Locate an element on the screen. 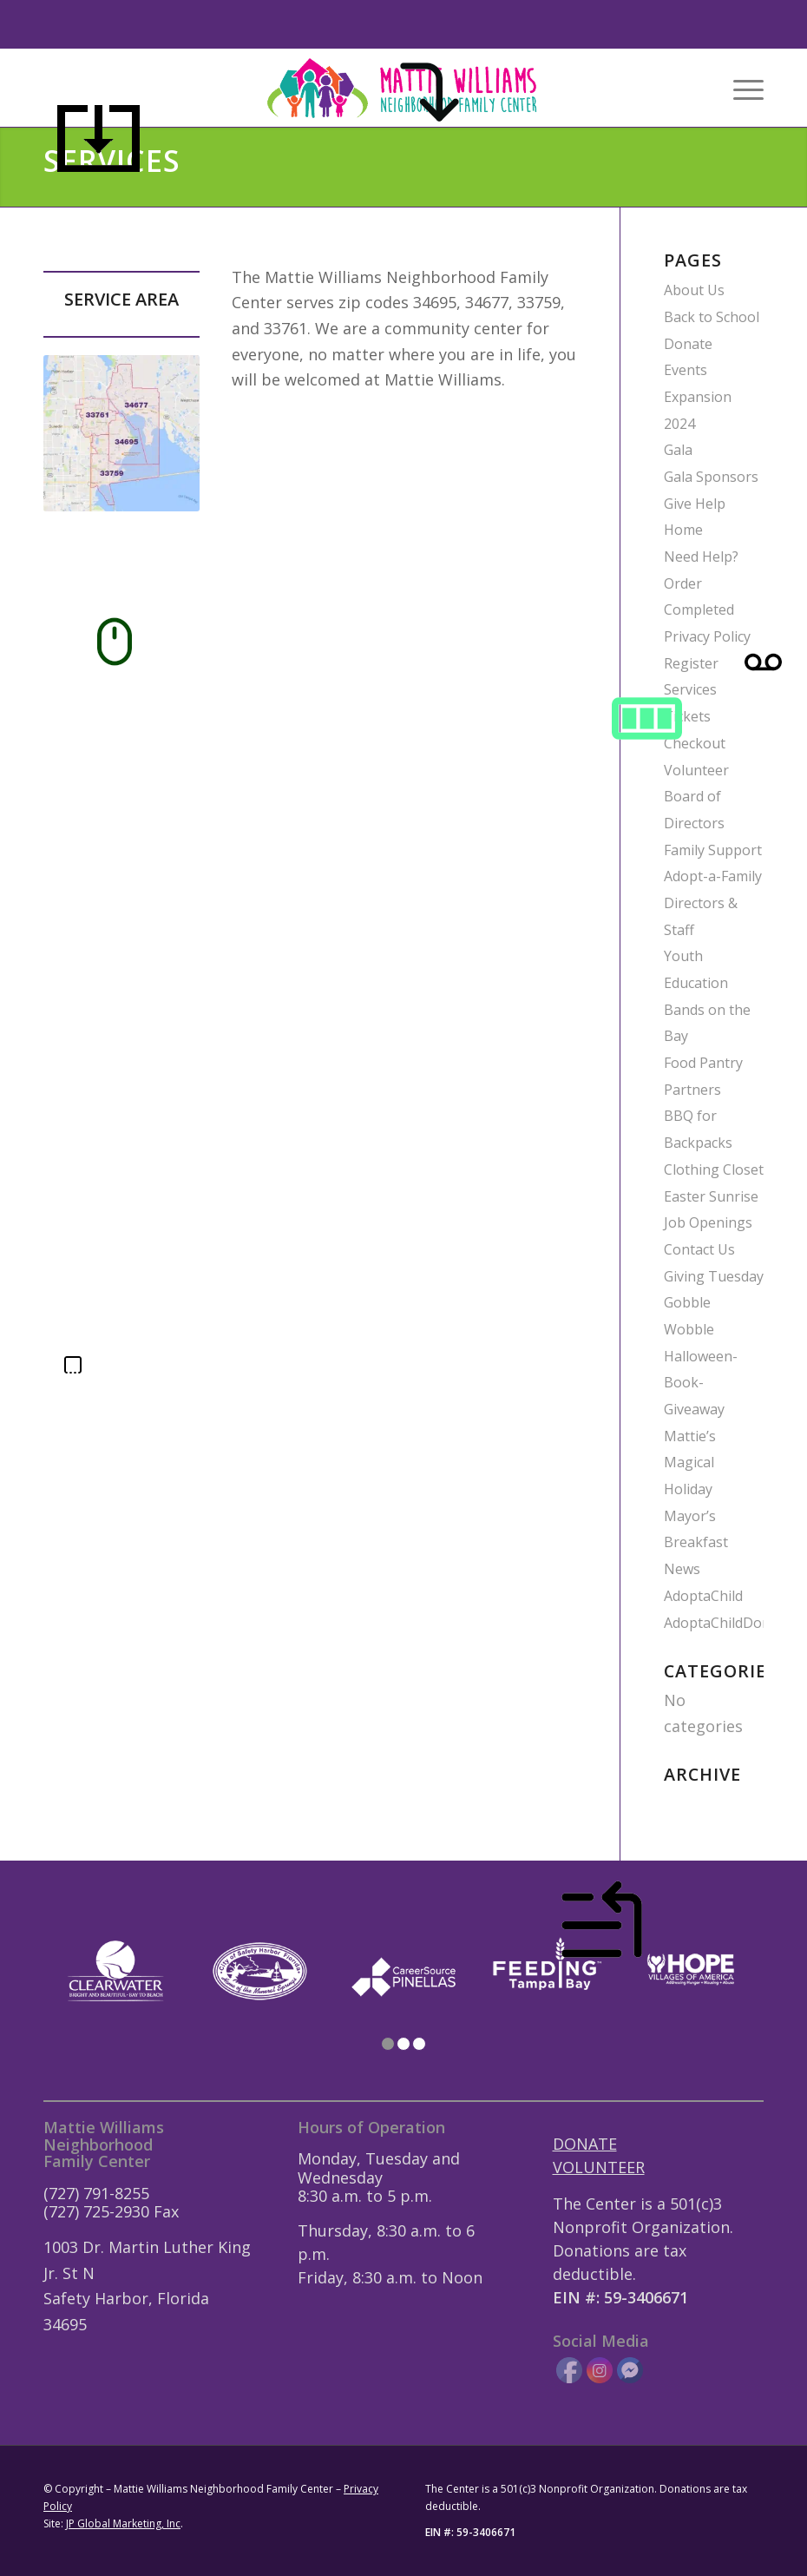 Image resolution: width=807 pixels, height=2576 pixels. navigate right then down is located at coordinates (430, 92).